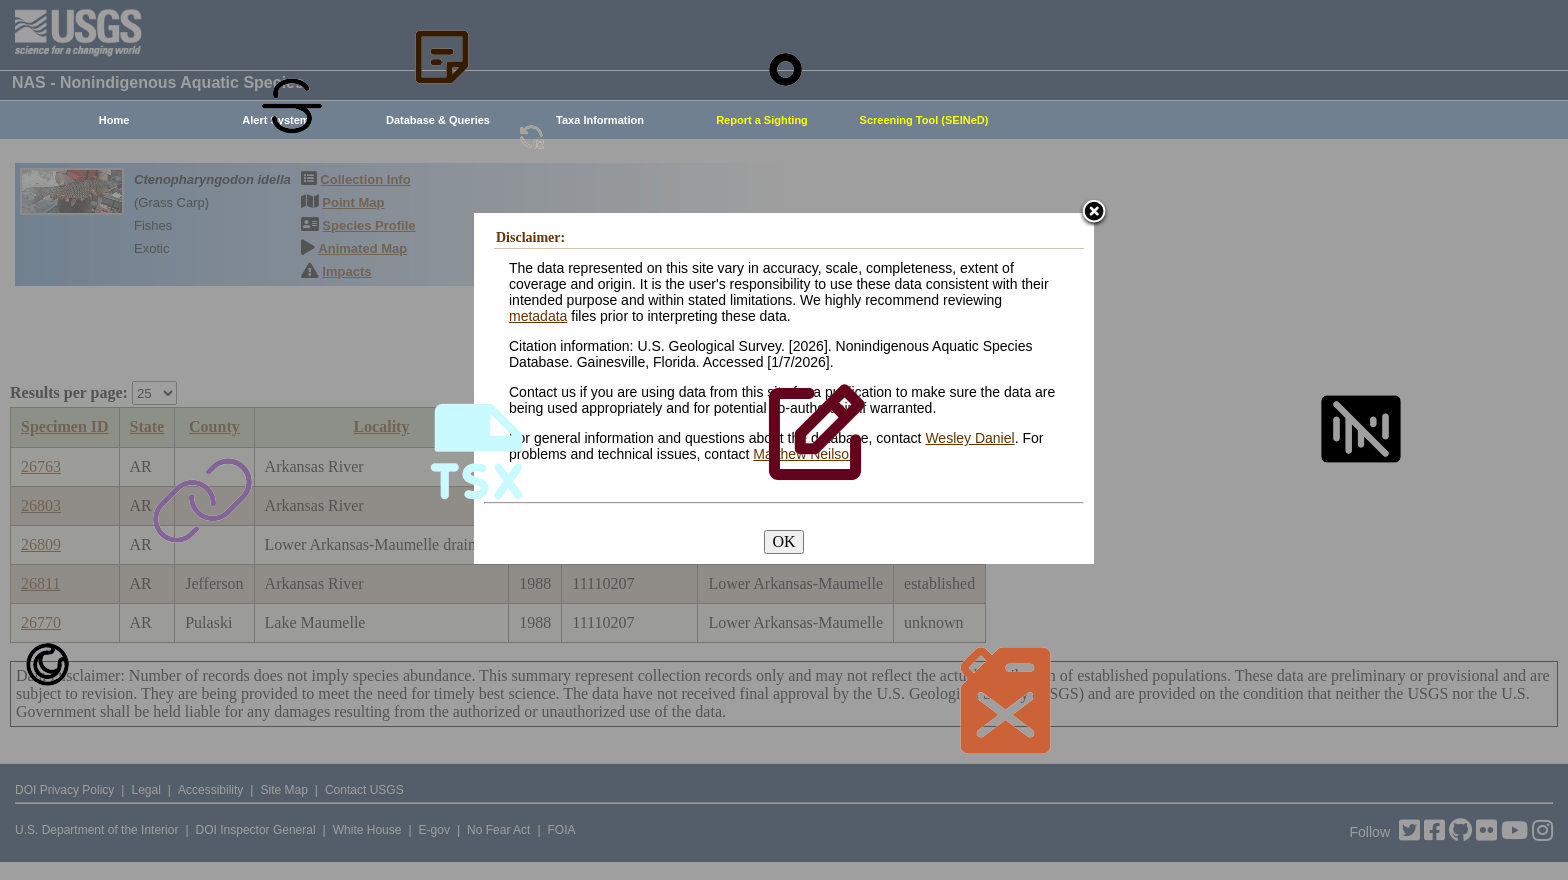  I want to click on unselected radio button option, so click(785, 69).